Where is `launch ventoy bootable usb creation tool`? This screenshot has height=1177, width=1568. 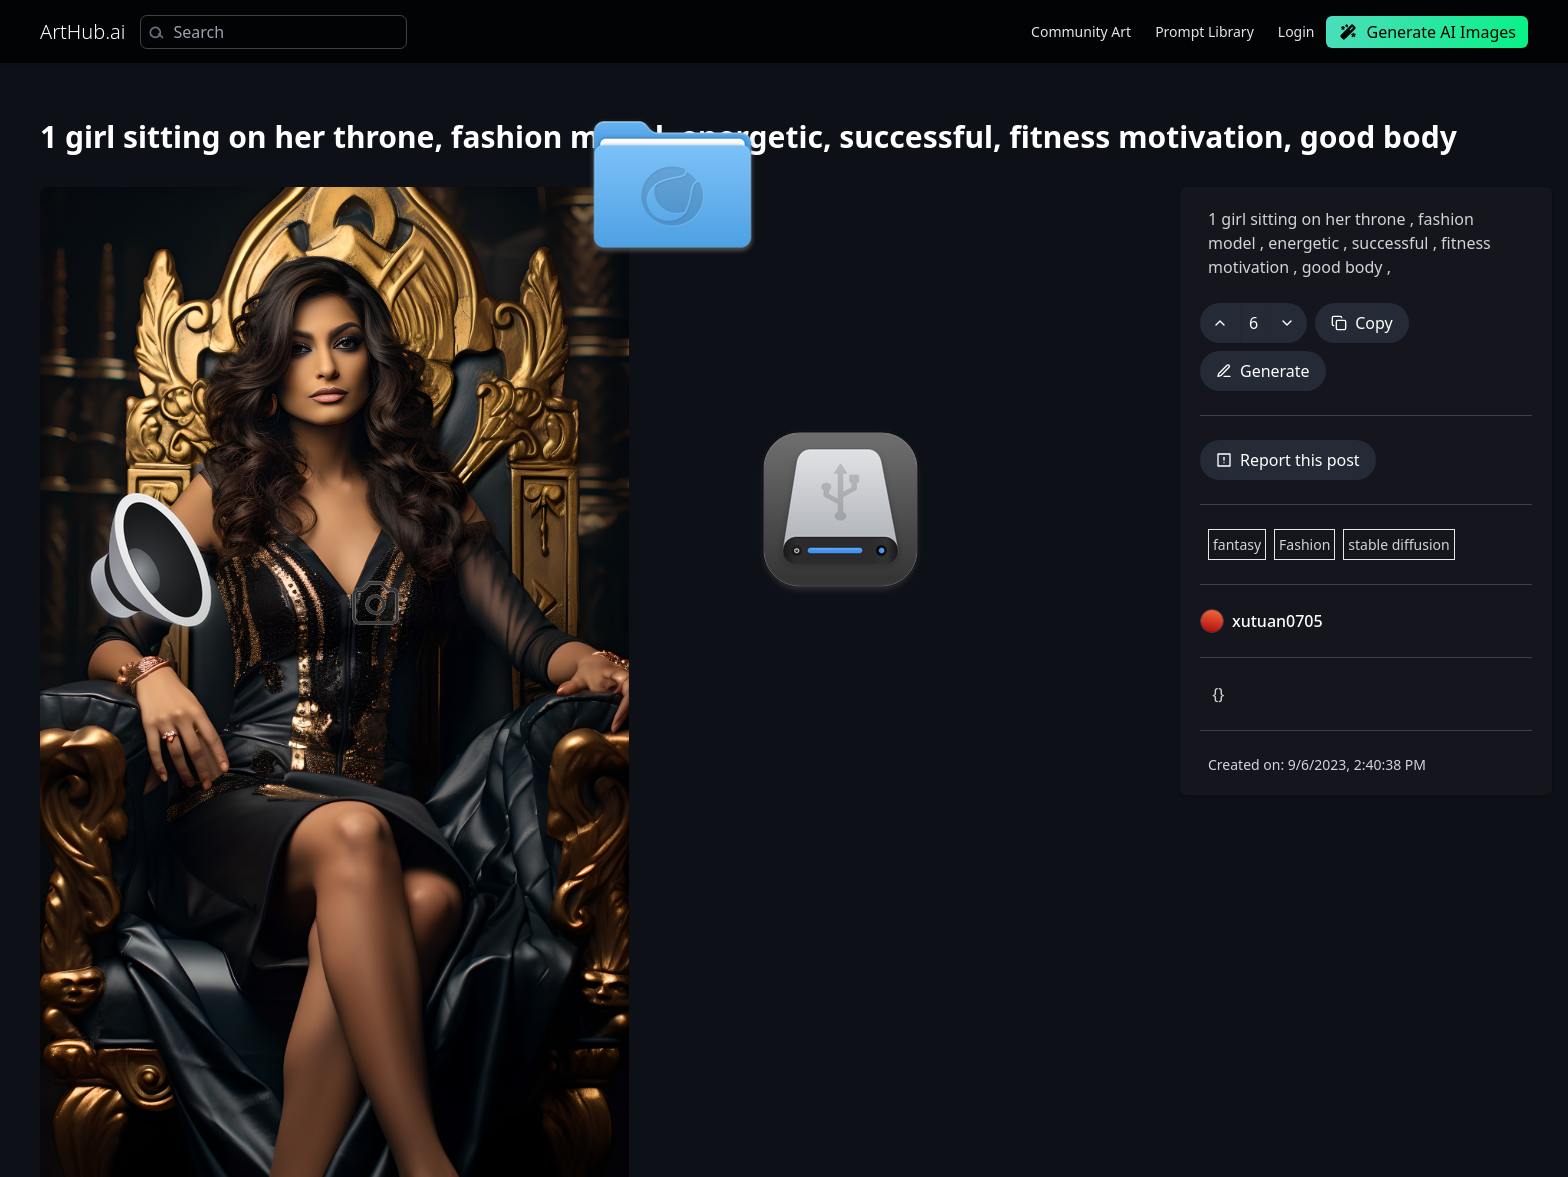
launch ventoy bootable usb creation tool is located at coordinates (840, 509).